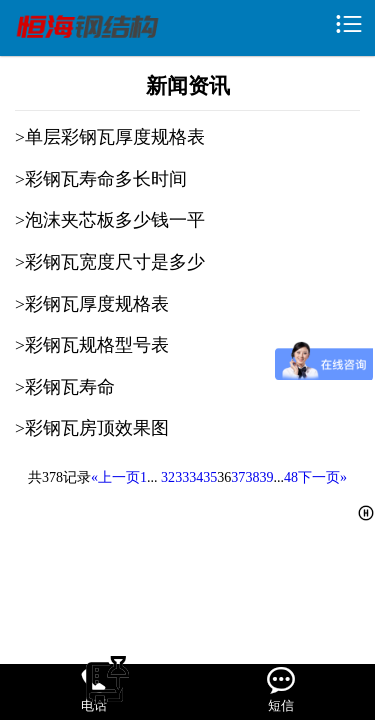  Describe the element at coordinates (366, 513) in the screenshot. I see `indicates a hospital or medical facility nearby` at that location.